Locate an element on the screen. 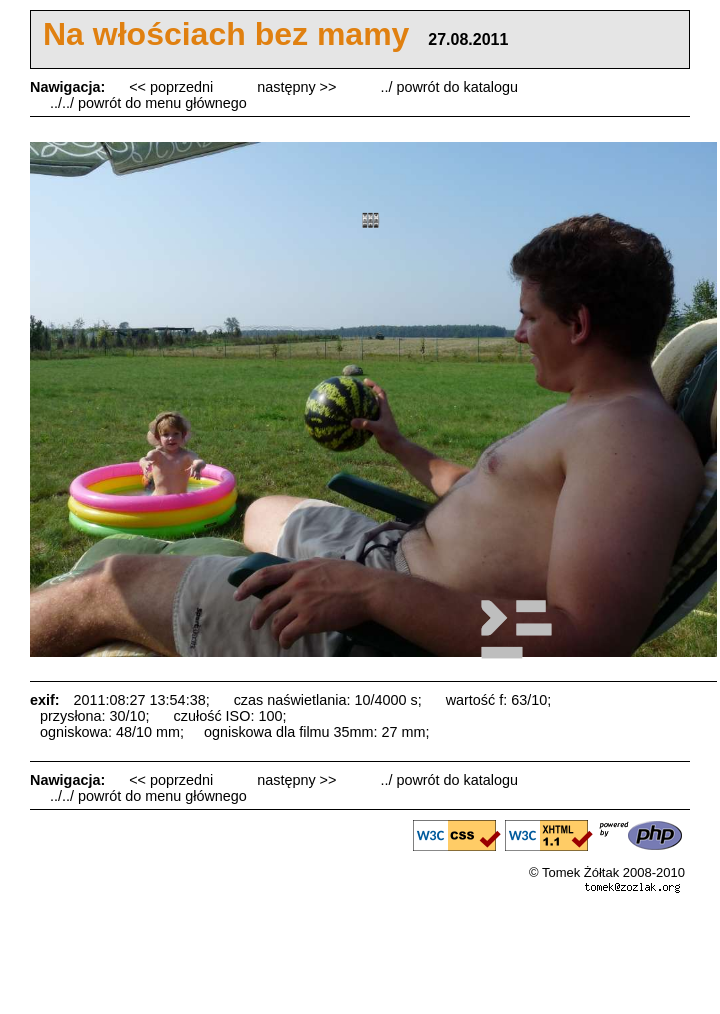  increase text indentation is located at coordinates (516, 629).